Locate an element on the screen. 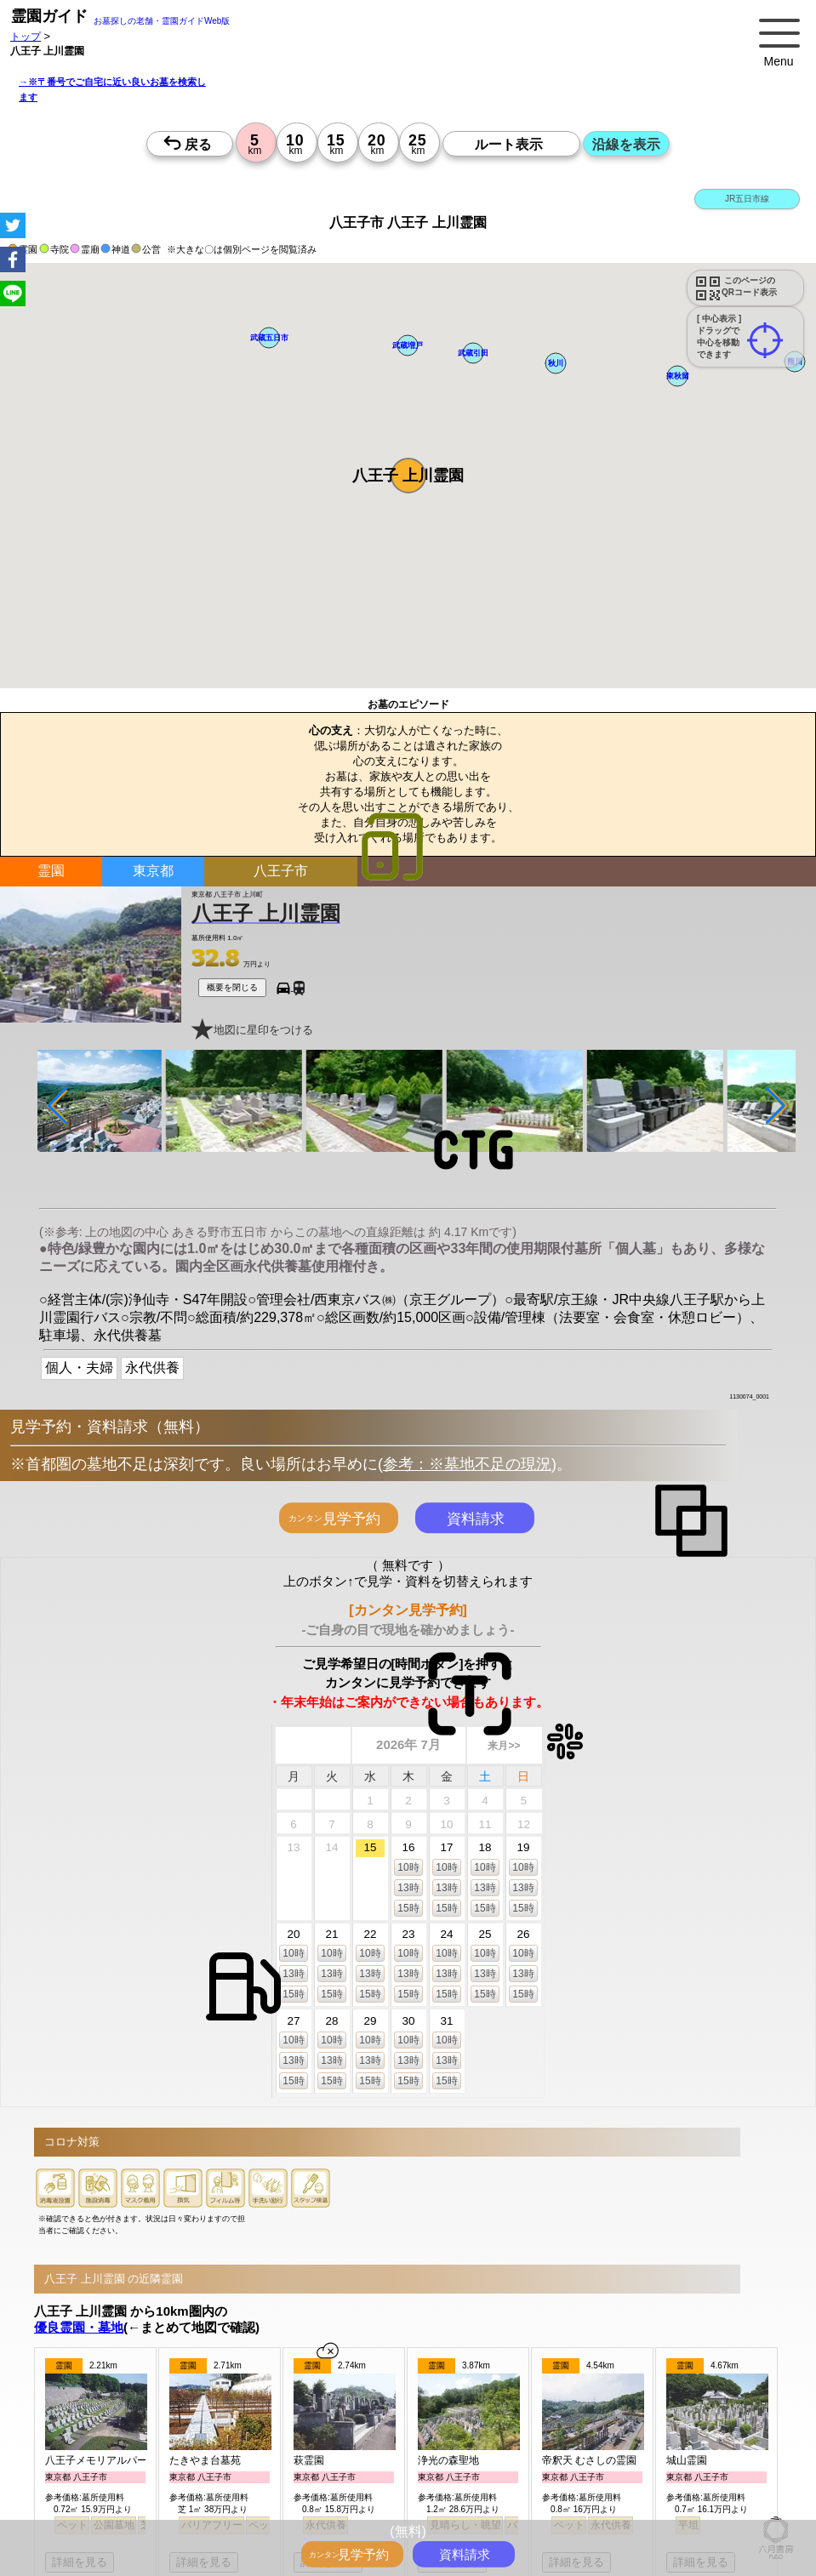  switch between tablet and mobile view is located at coordinates (392, 846).